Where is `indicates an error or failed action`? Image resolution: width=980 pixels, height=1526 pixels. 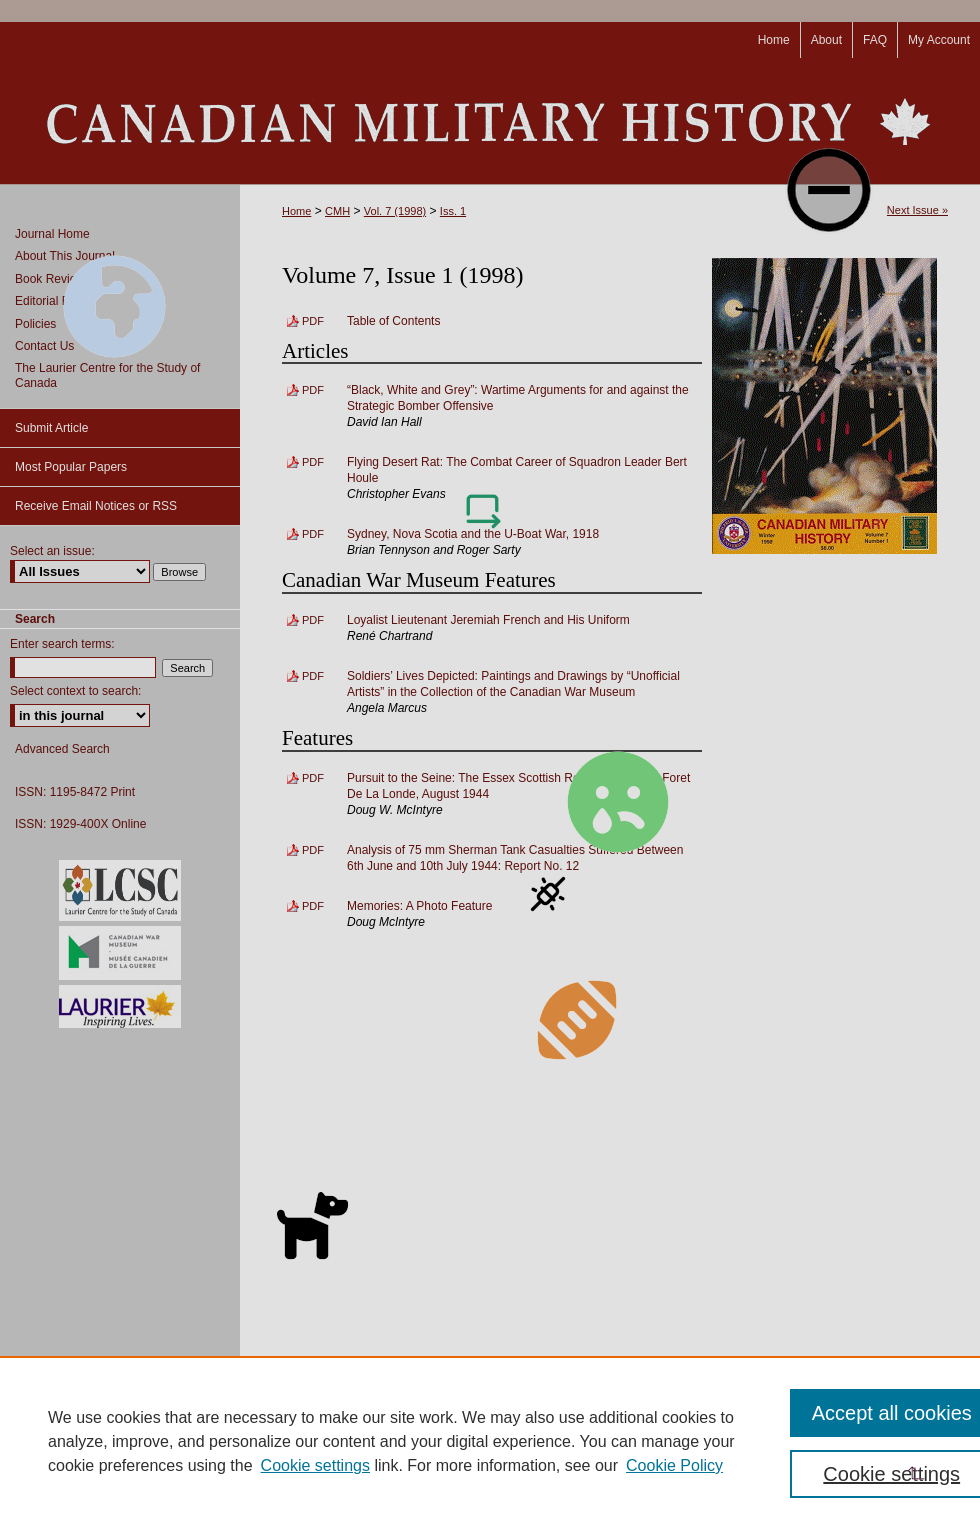
indicates an error or failed action is located at coordinates (618, 802).